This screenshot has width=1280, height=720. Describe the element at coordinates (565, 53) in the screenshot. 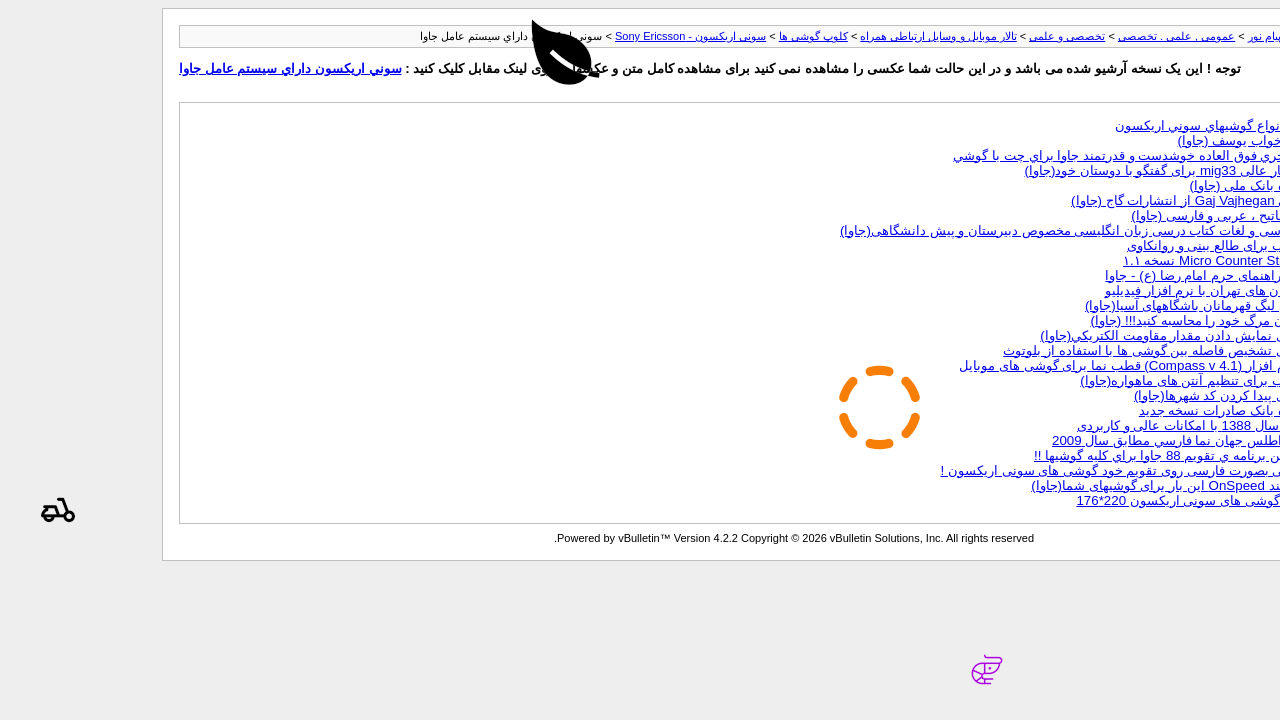

I see `indicates eco-friendly or sustainable option` at that location.